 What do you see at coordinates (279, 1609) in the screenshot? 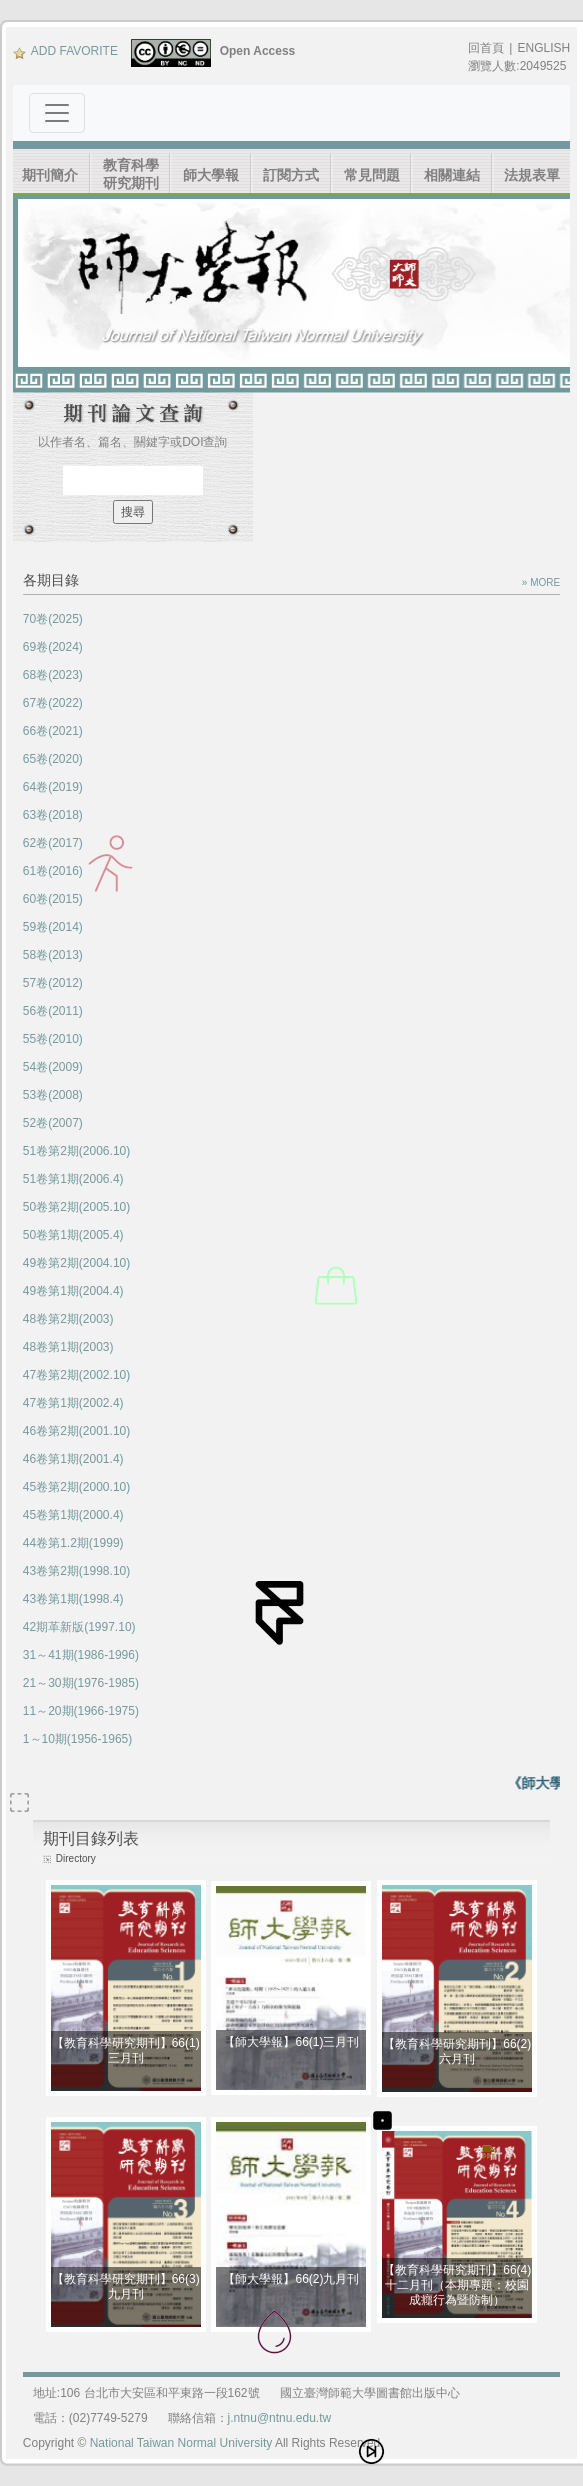
I see `open Framer app` at bounding box center [279, 1609].